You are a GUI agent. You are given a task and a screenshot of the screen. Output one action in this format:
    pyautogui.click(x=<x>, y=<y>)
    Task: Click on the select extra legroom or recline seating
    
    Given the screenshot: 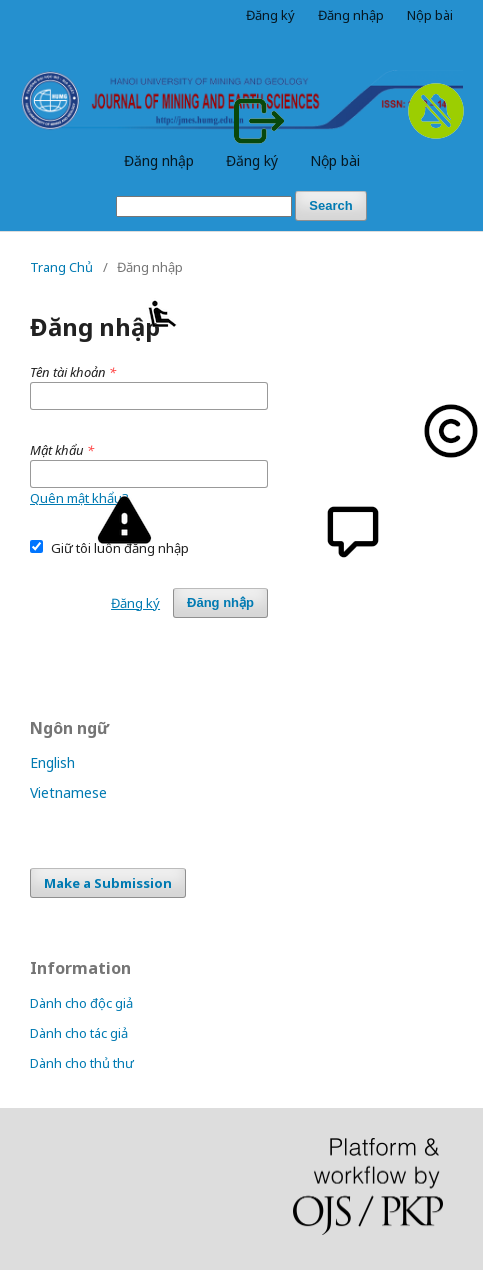 What is the action you would take?
    pyautogui.click(x=162, y=314)
    